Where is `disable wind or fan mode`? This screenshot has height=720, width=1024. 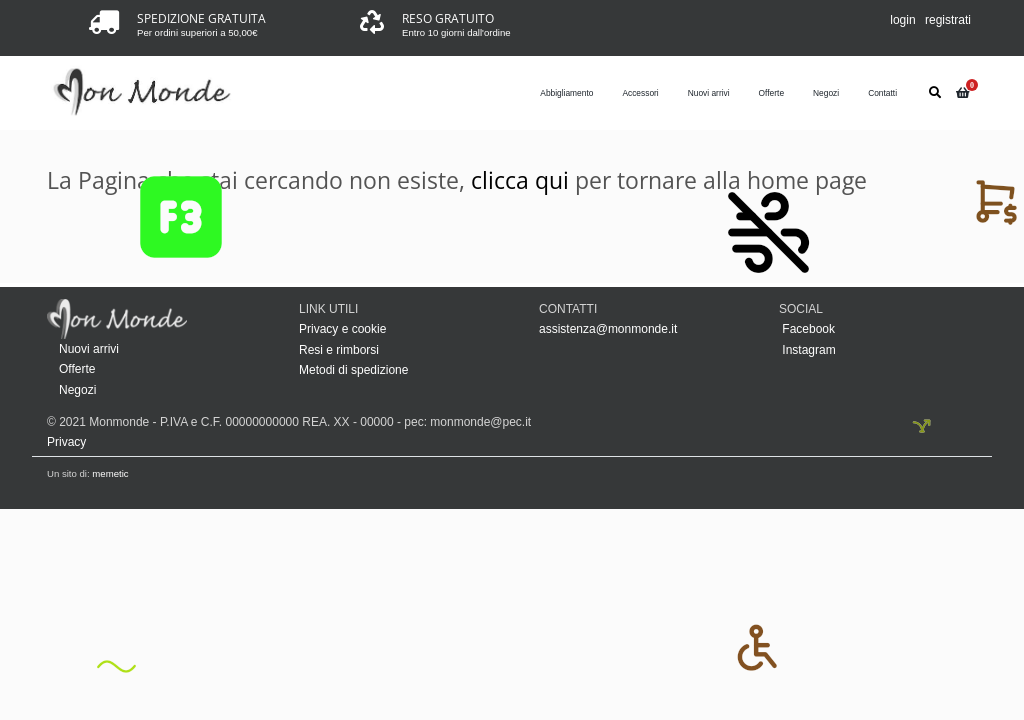
disable wind or fan mode is located at coordinates (768, 232).